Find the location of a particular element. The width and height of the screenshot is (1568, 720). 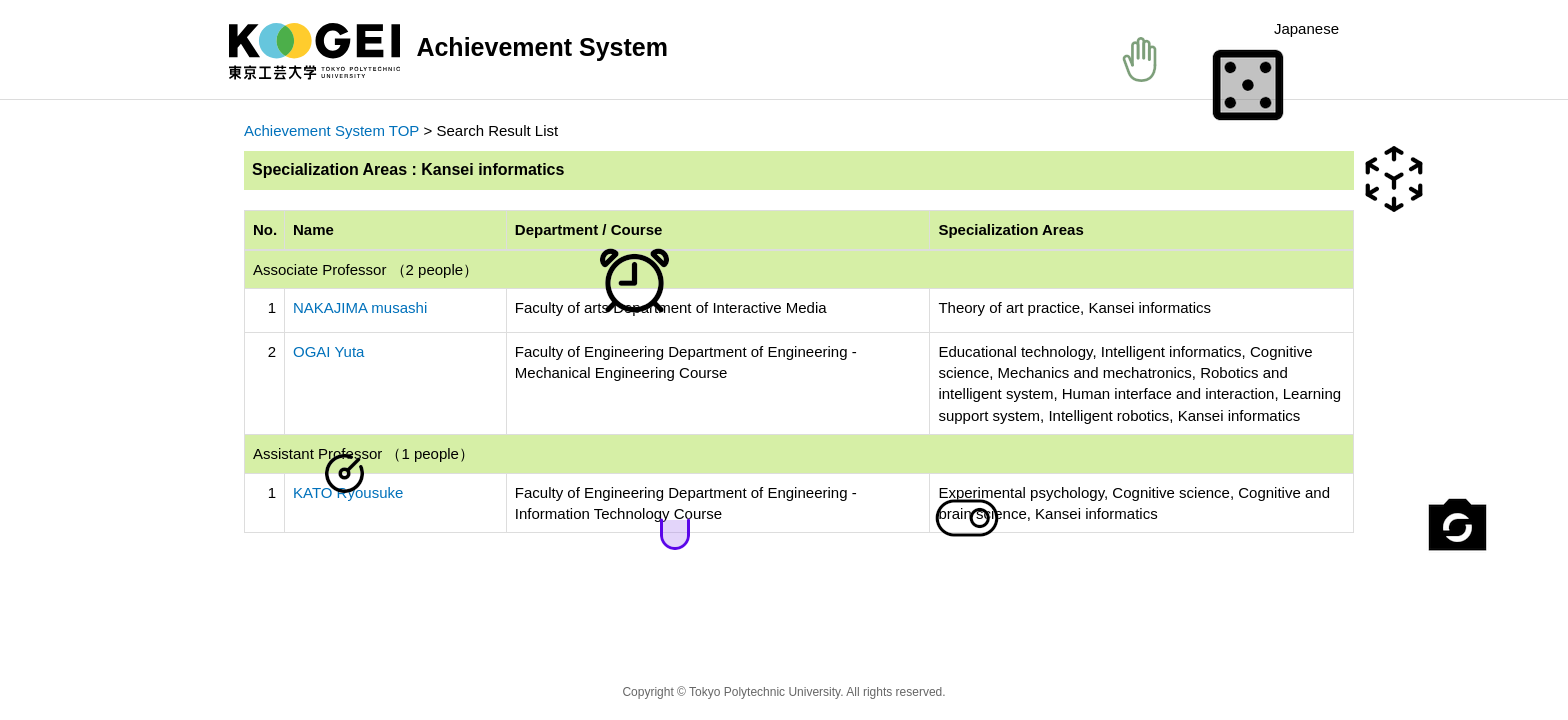

set or manage alarms is located at coordinates (634, 280).